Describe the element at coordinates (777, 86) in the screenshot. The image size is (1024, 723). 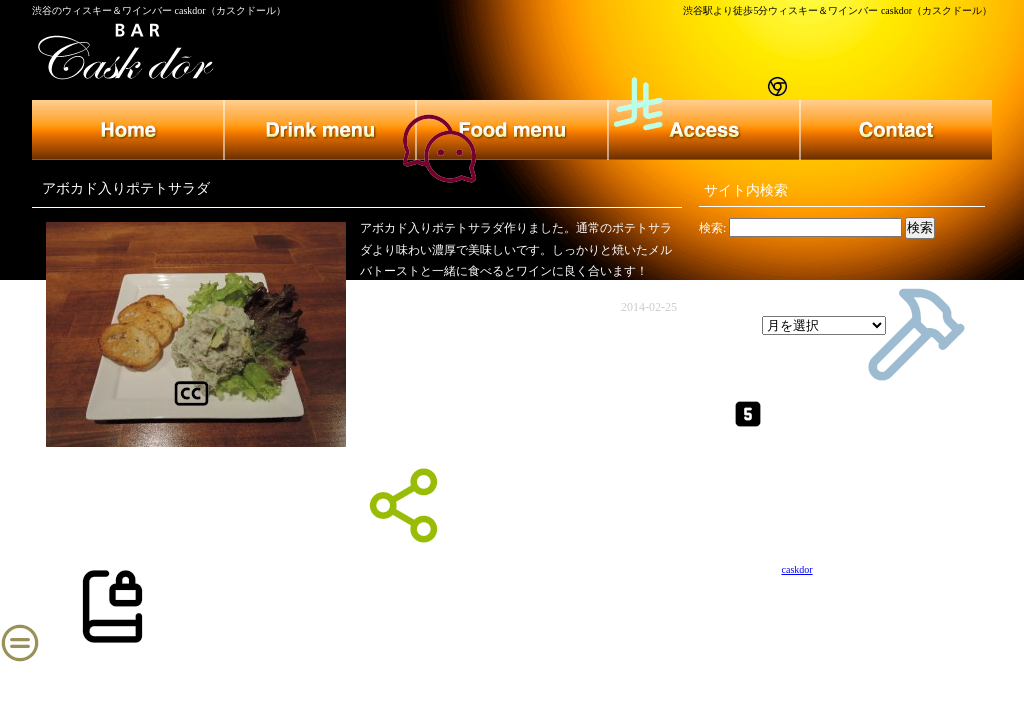
I see `open chromium browser` at that location.